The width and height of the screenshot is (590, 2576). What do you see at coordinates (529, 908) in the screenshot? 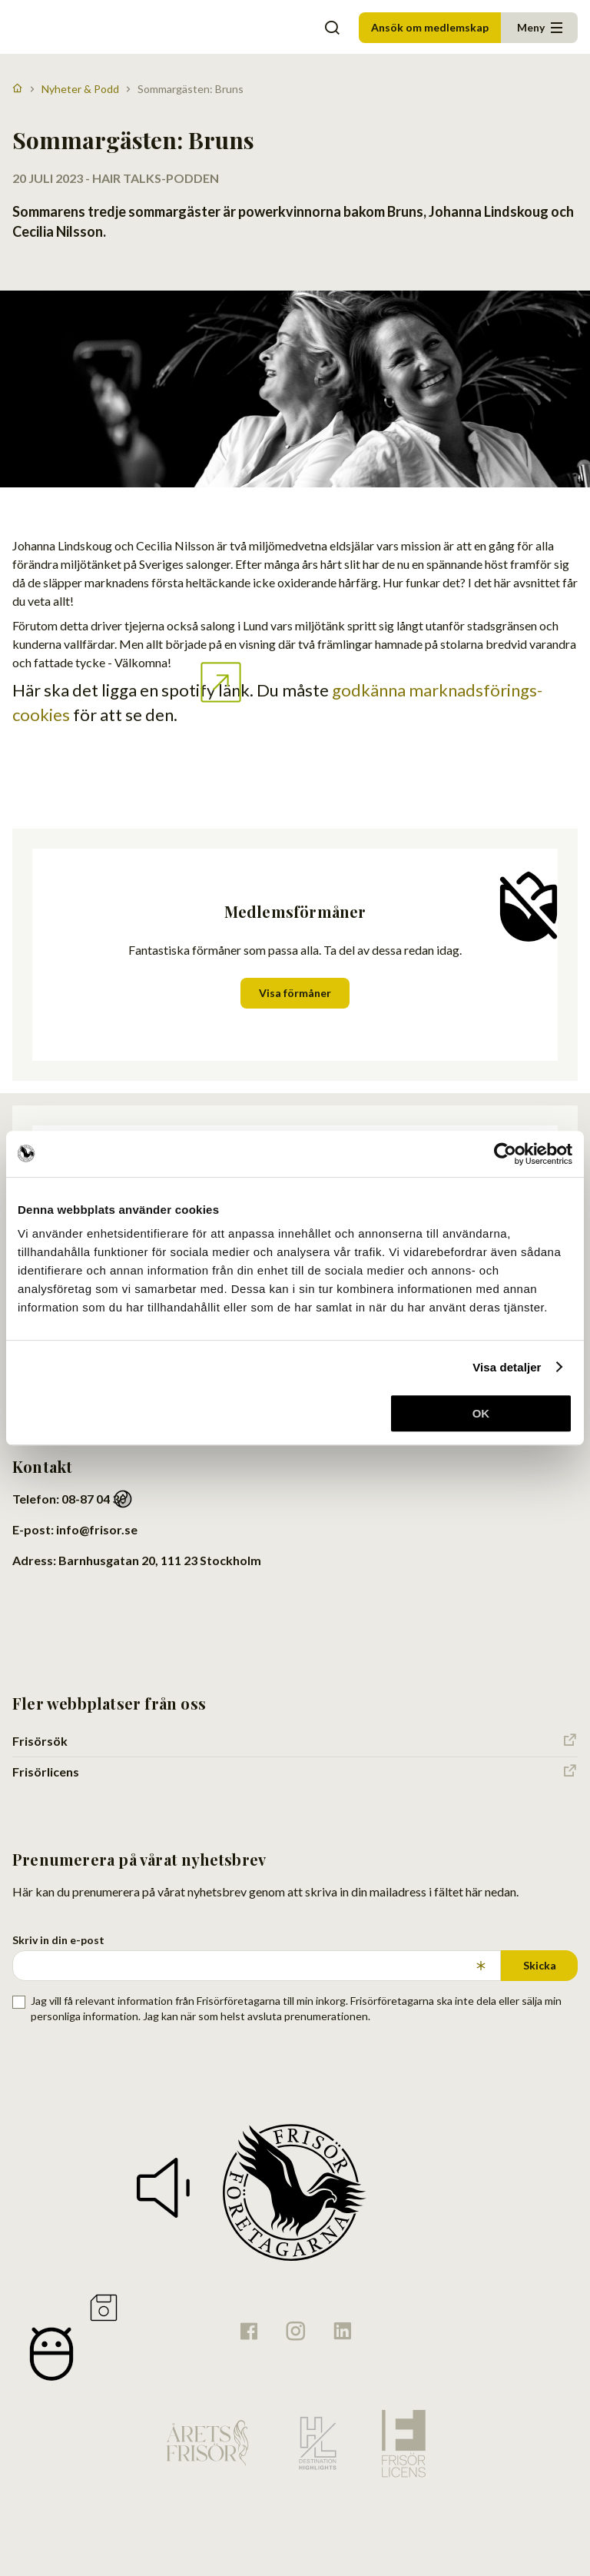
I see `indicates grain-free or no grains` at bounding box center [529, 908].